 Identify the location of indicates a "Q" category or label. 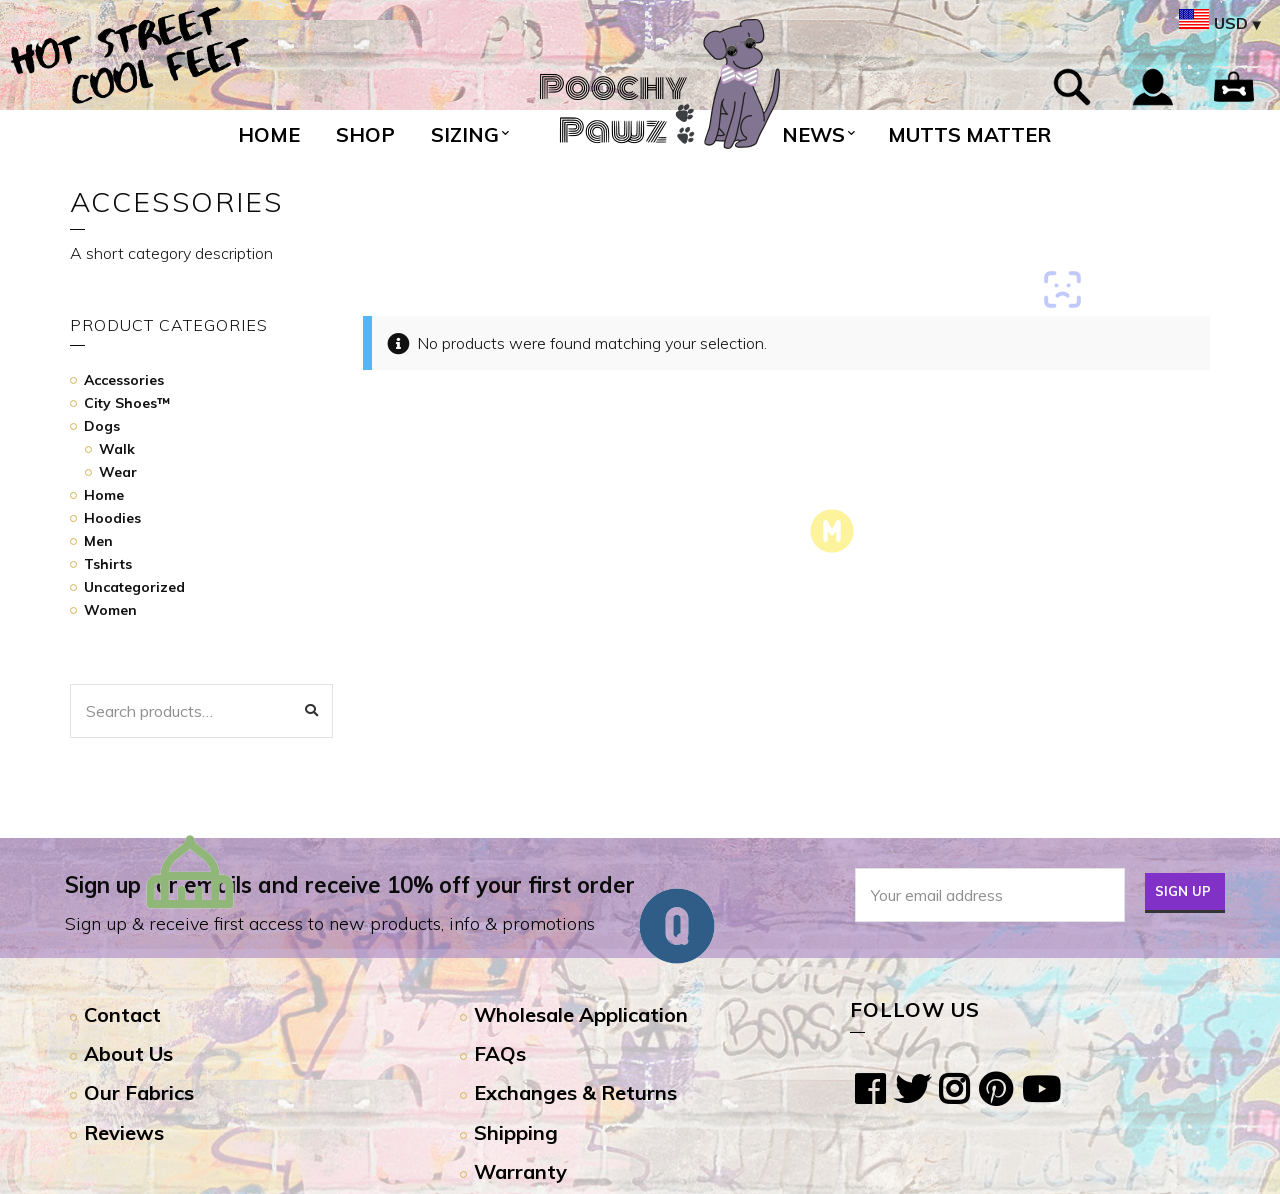
(677, 926).